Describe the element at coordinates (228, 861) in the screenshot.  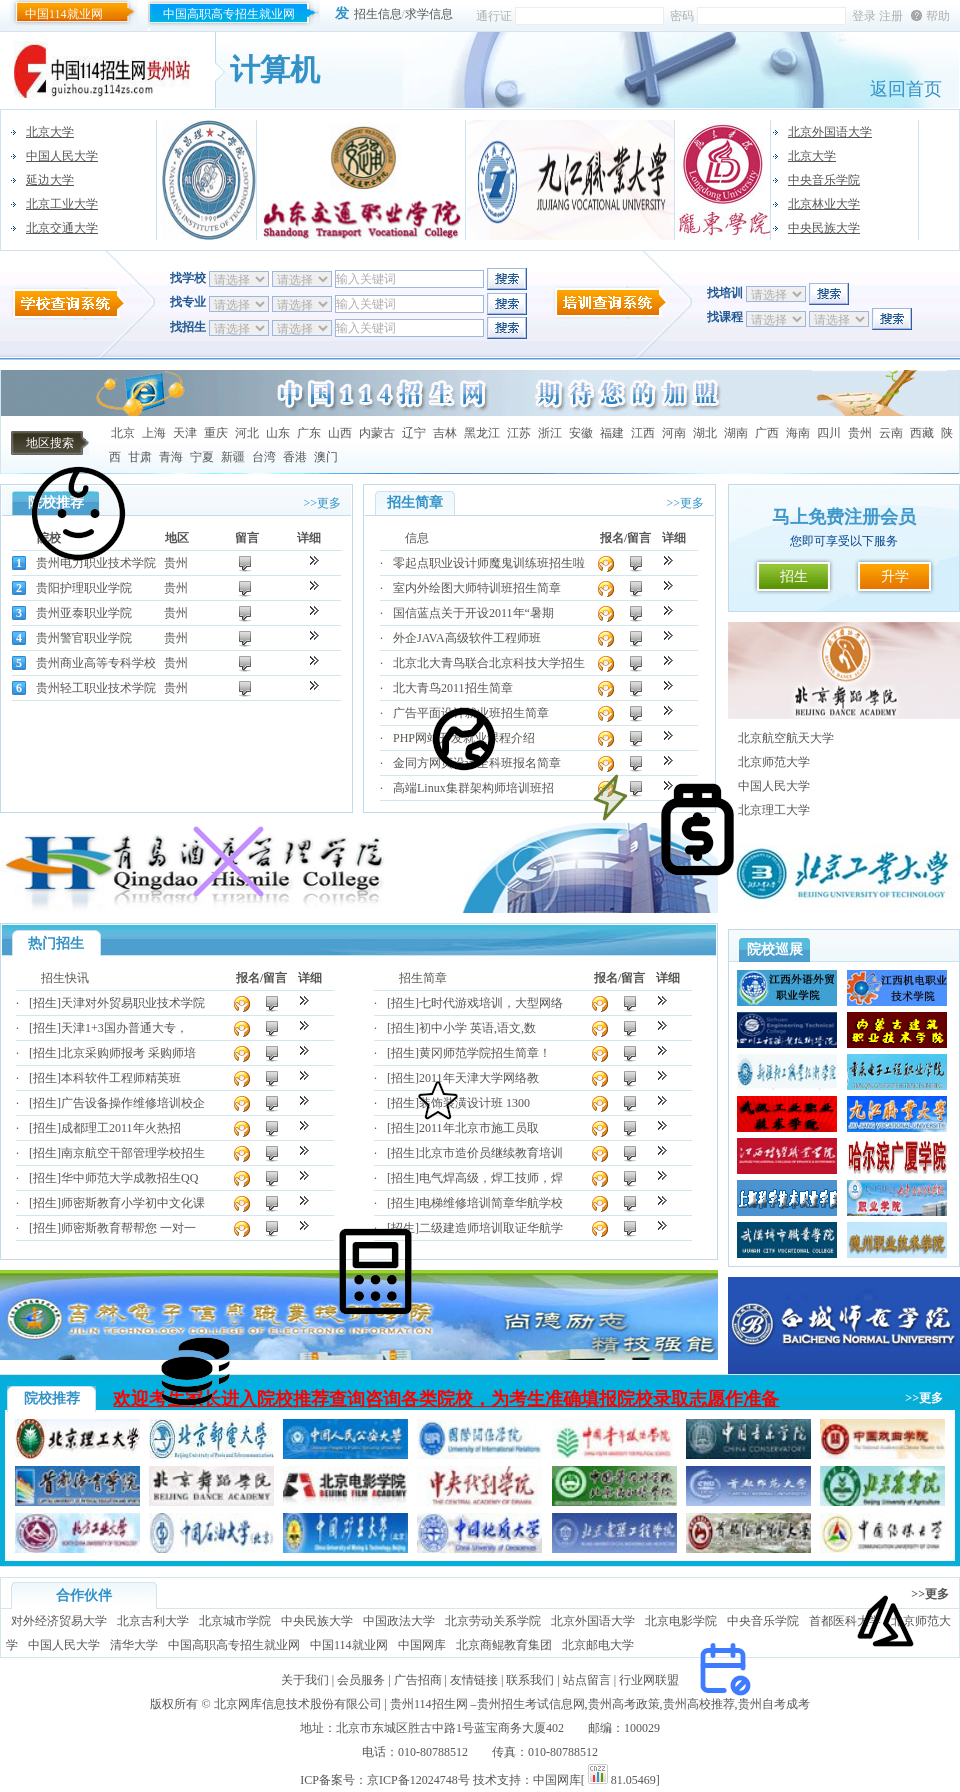
I see `close or dismiss a dialog` at that location.